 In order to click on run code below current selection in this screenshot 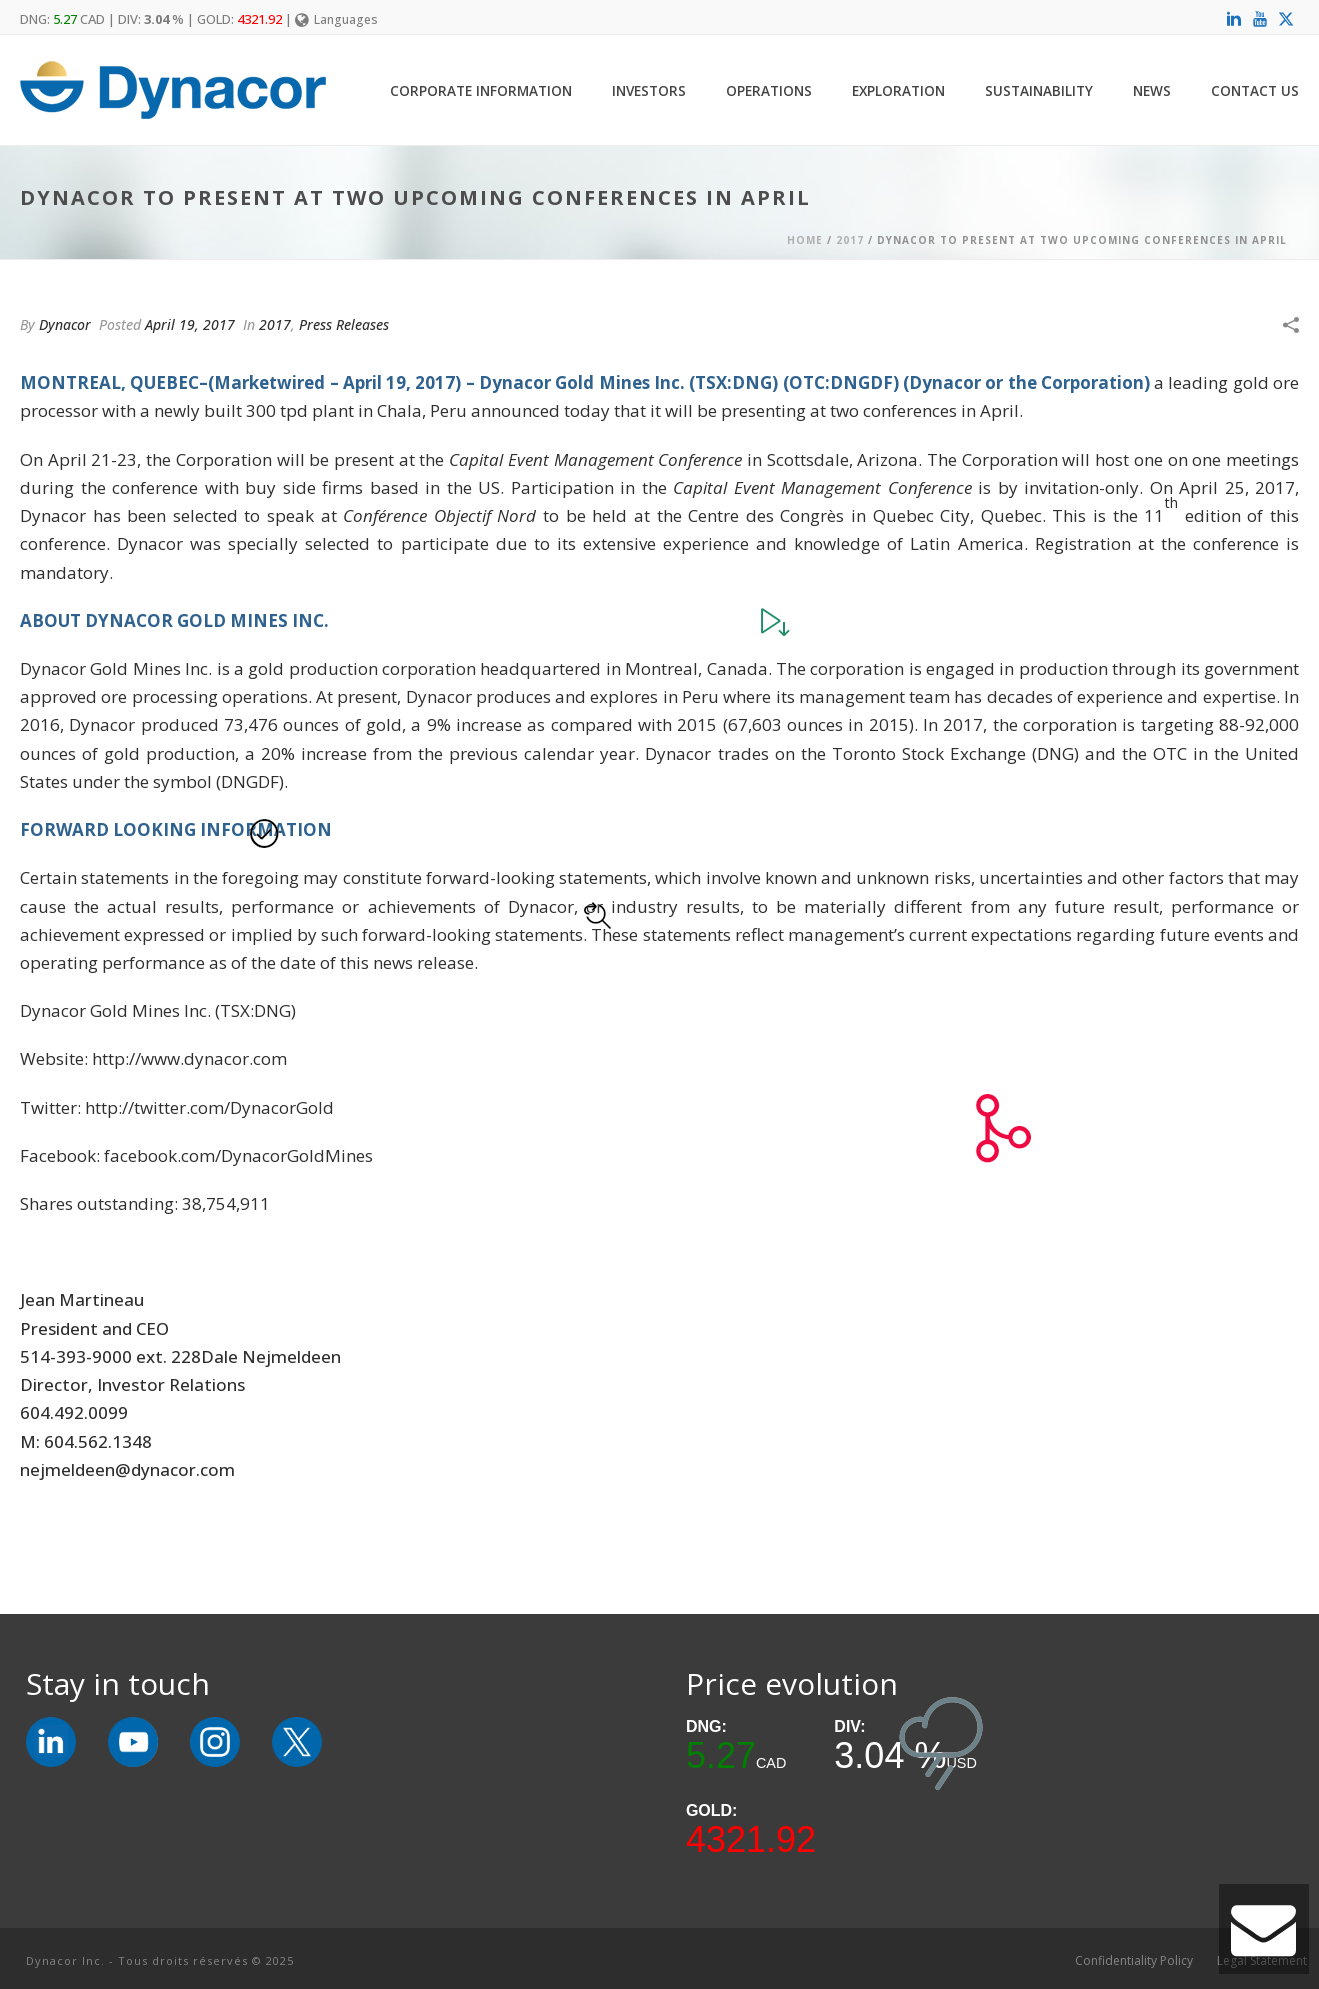, I will do `click(775, 622)`.